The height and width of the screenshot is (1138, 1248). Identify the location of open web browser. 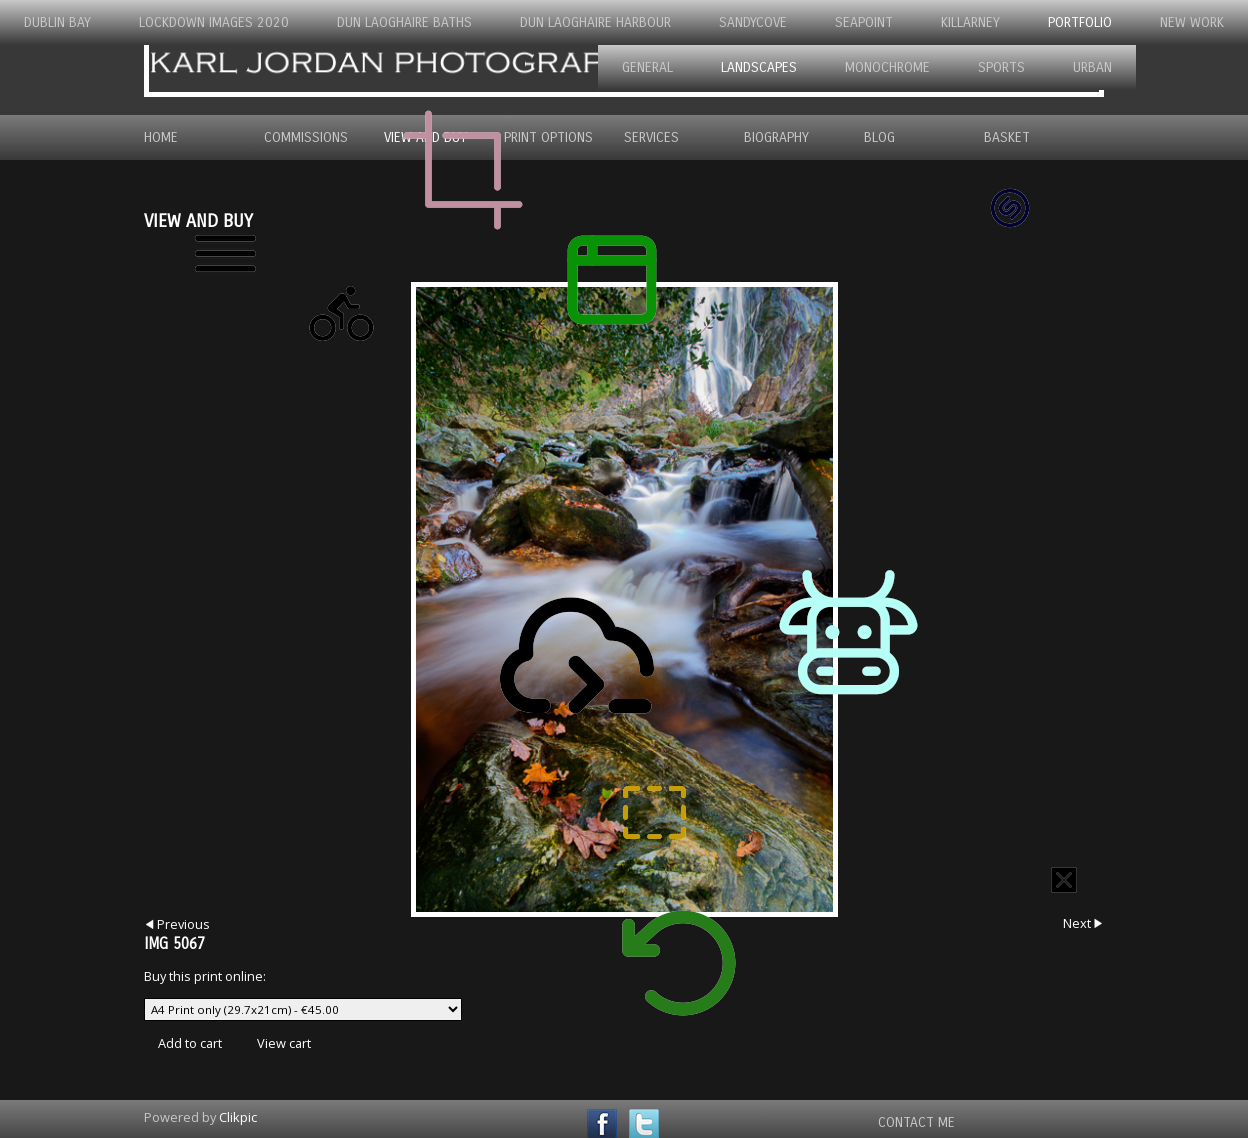
(612, 280).